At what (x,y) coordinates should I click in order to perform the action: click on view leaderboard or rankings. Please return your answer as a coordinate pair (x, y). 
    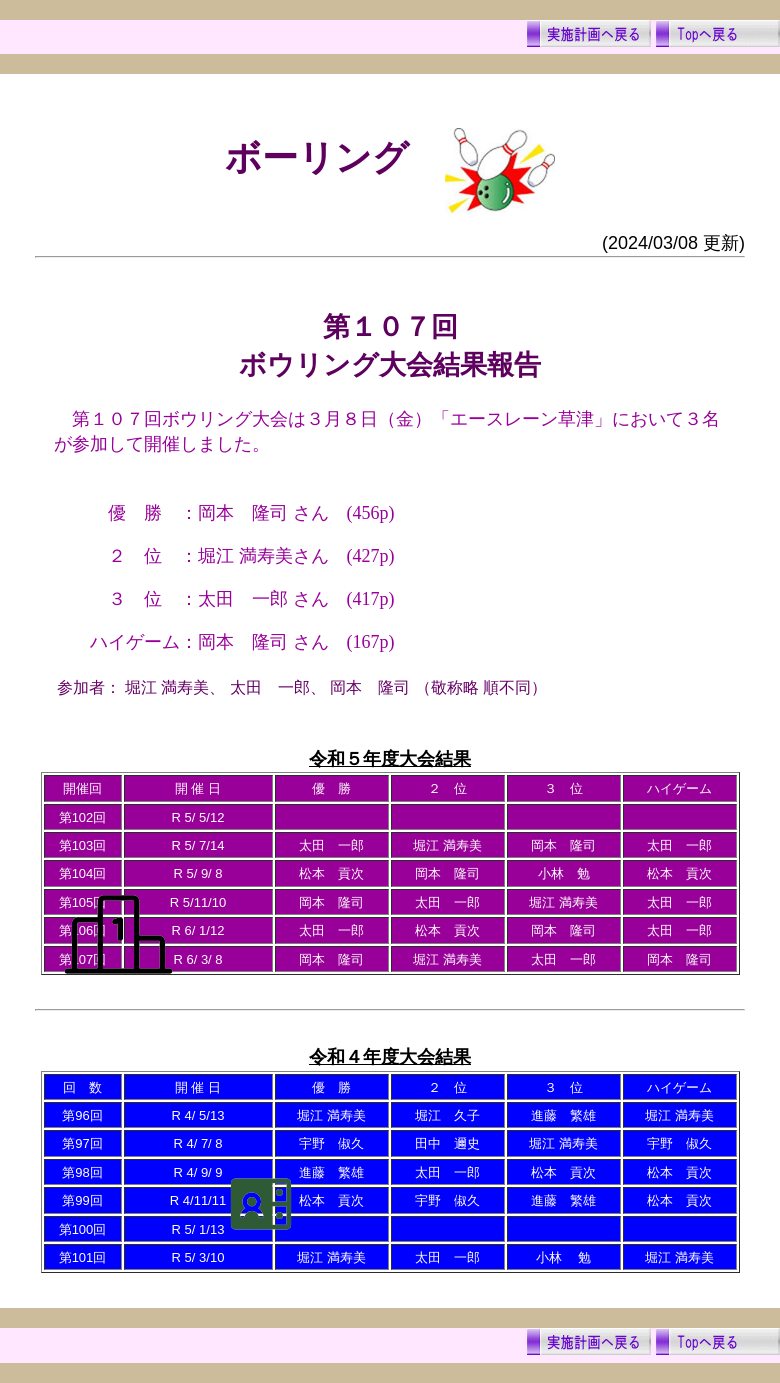
    Looking at the image, I should click on (118, 934).